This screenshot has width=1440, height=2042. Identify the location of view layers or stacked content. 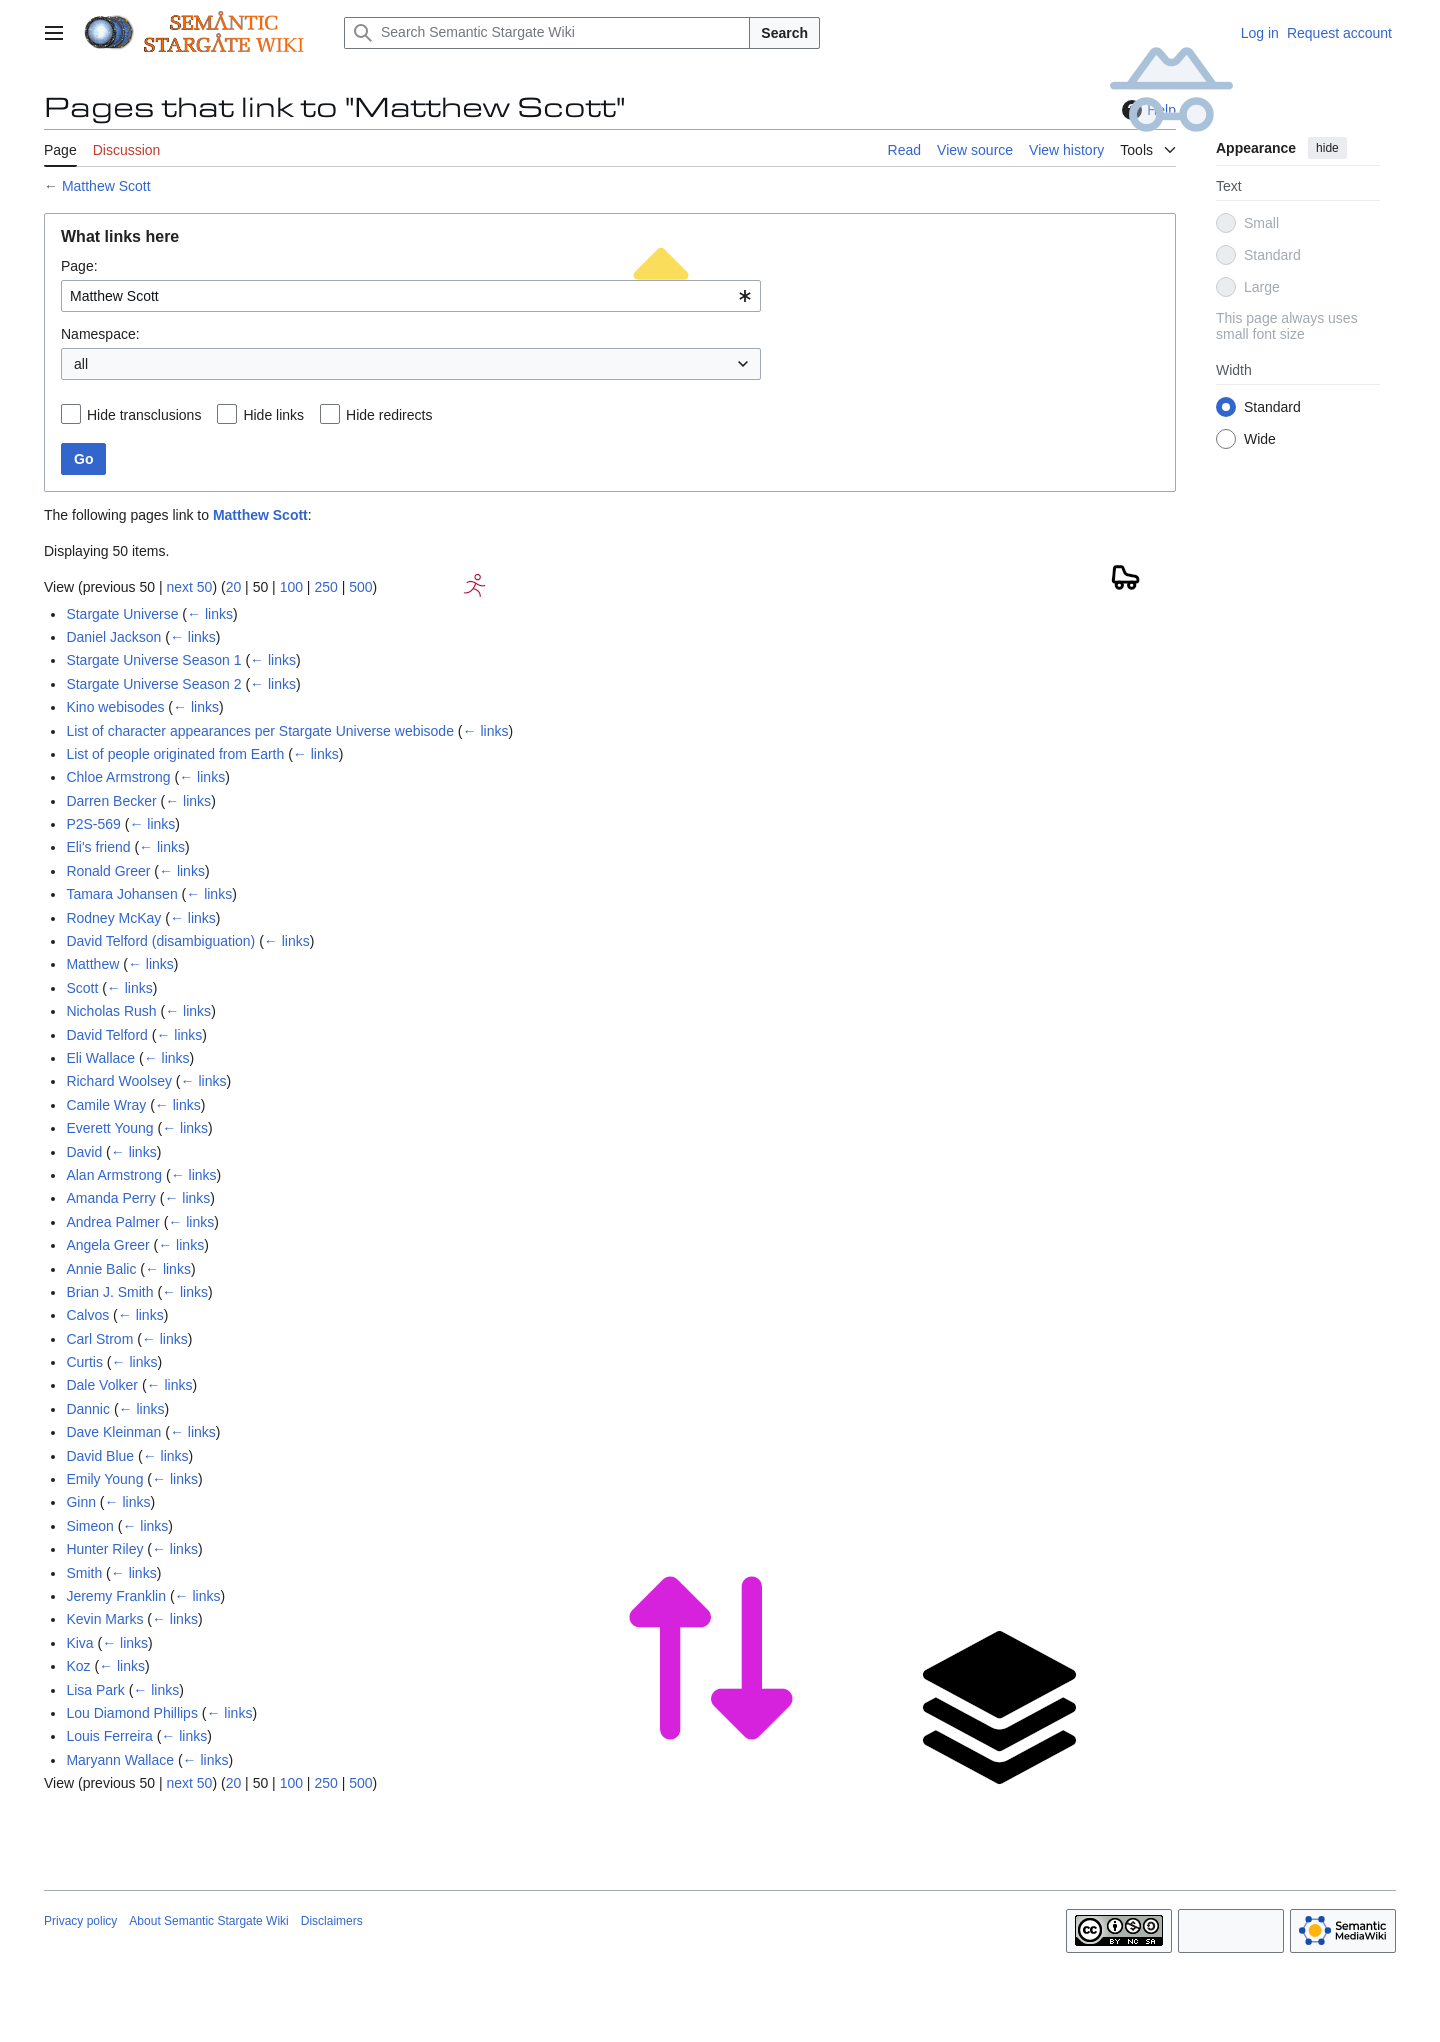
(999, 1707).